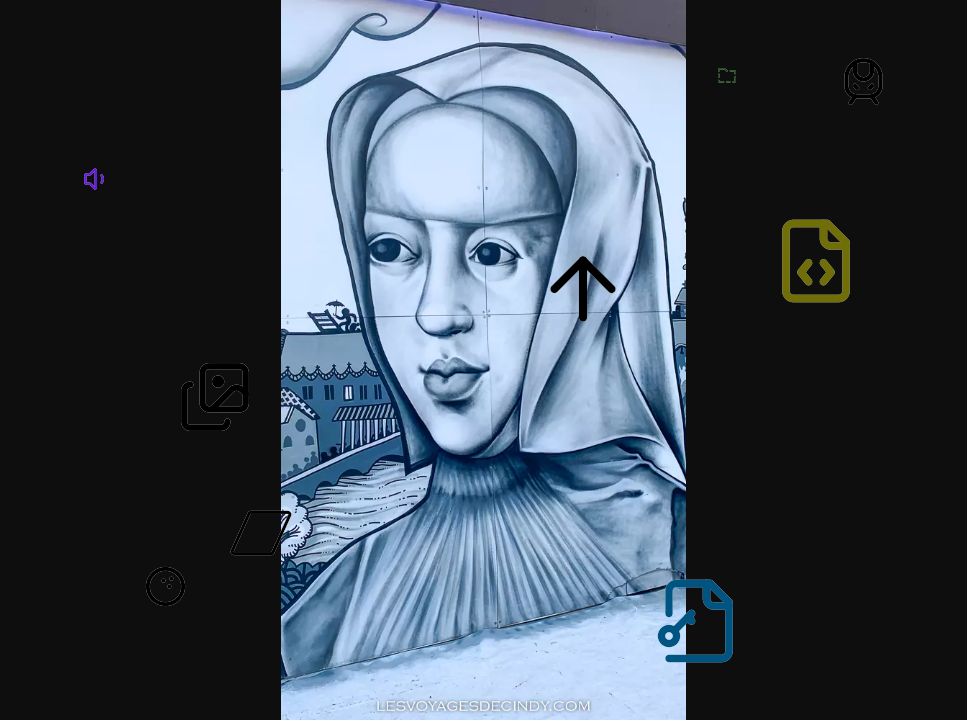  I want to click on insert a parallelogram shape, so click(261, 533).